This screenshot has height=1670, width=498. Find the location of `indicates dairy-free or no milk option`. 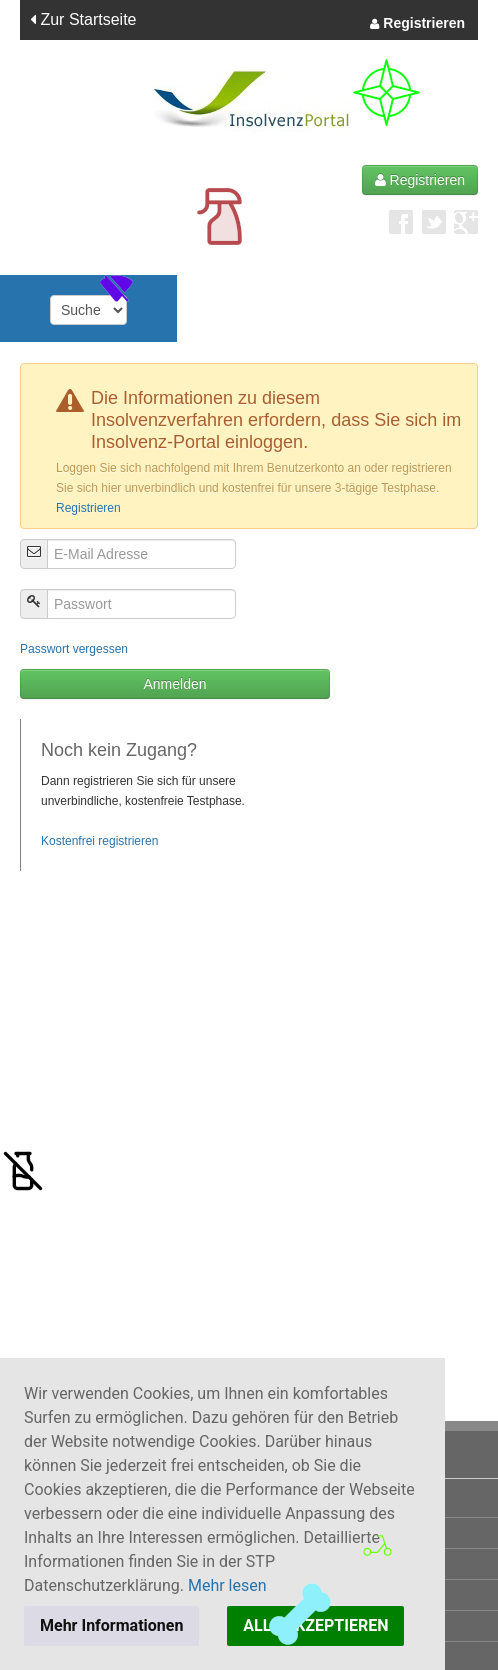

indicates dairy-free or no milk option is located at coordinates (23, 1171).